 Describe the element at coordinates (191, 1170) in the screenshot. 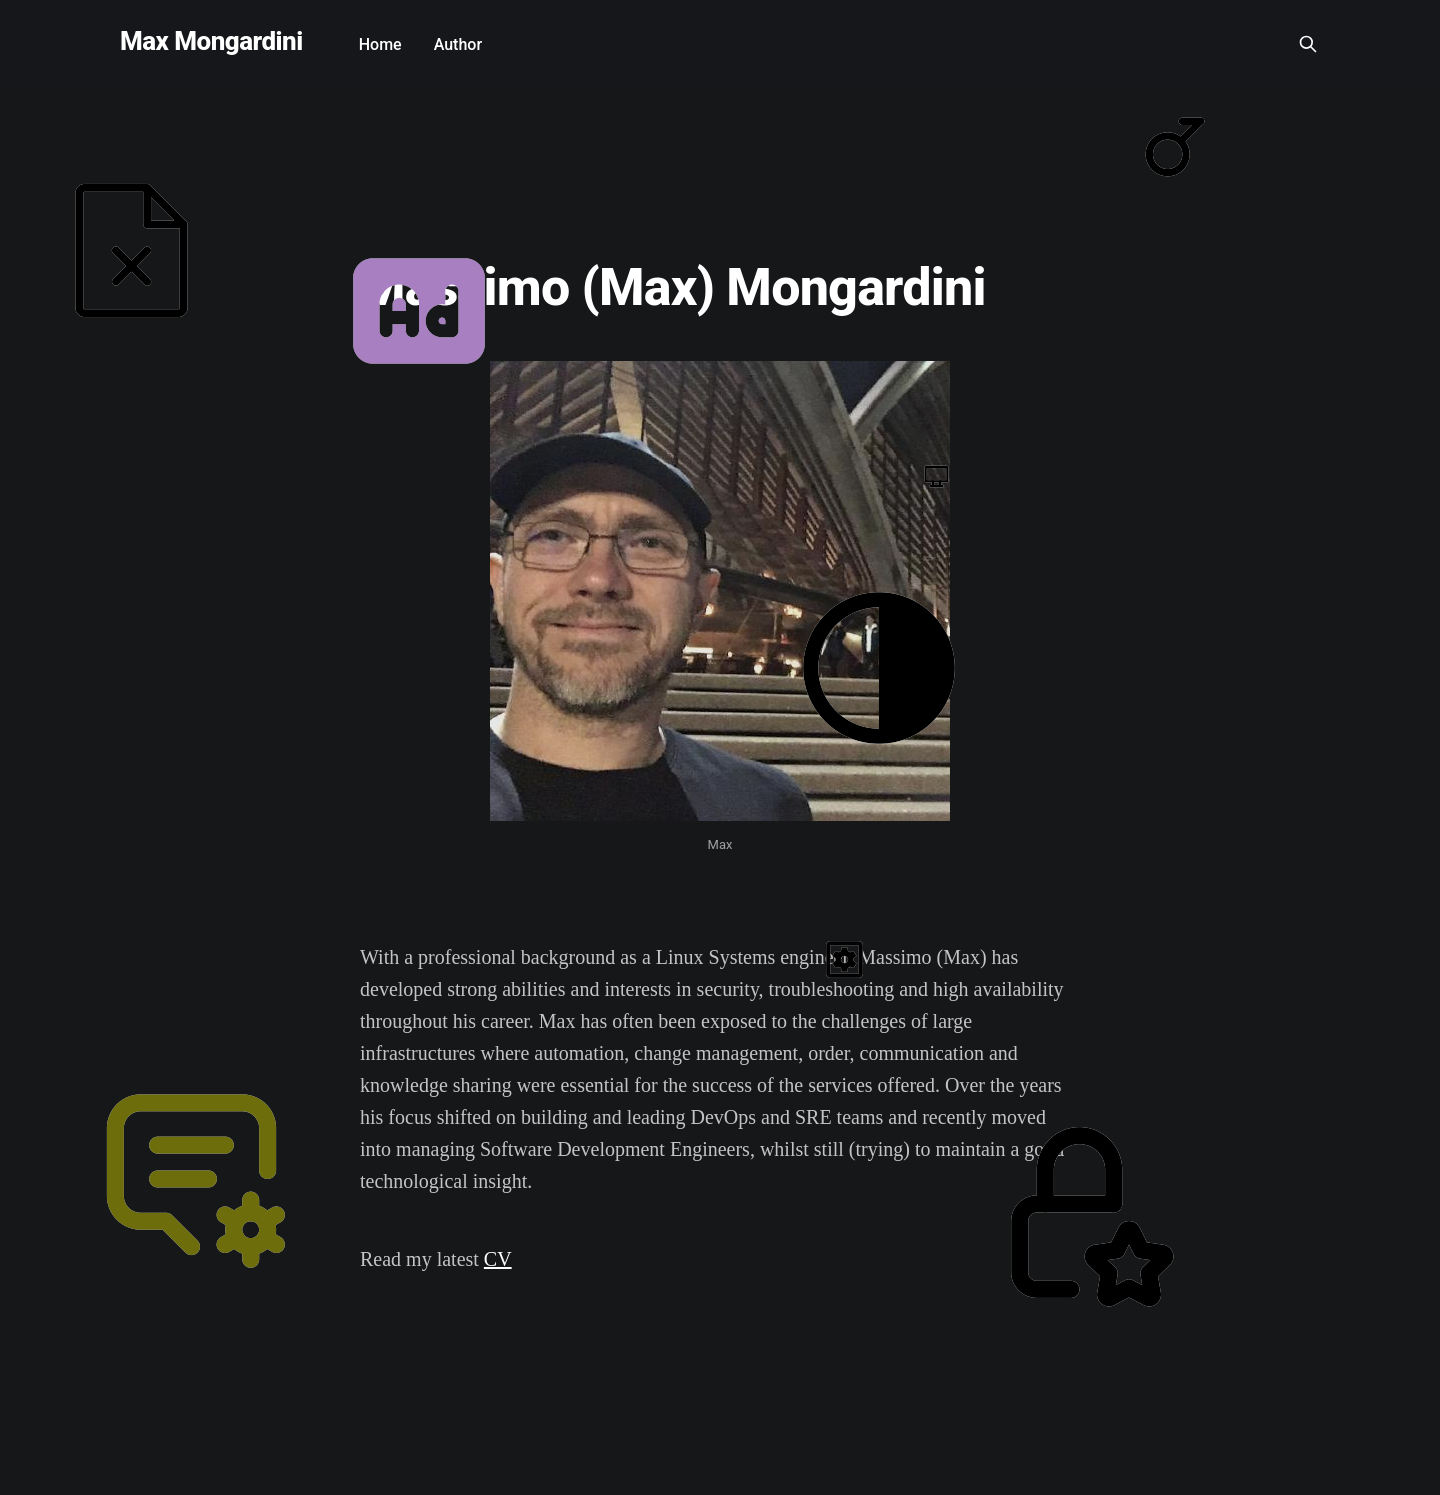

I see `access message settings` at that location.